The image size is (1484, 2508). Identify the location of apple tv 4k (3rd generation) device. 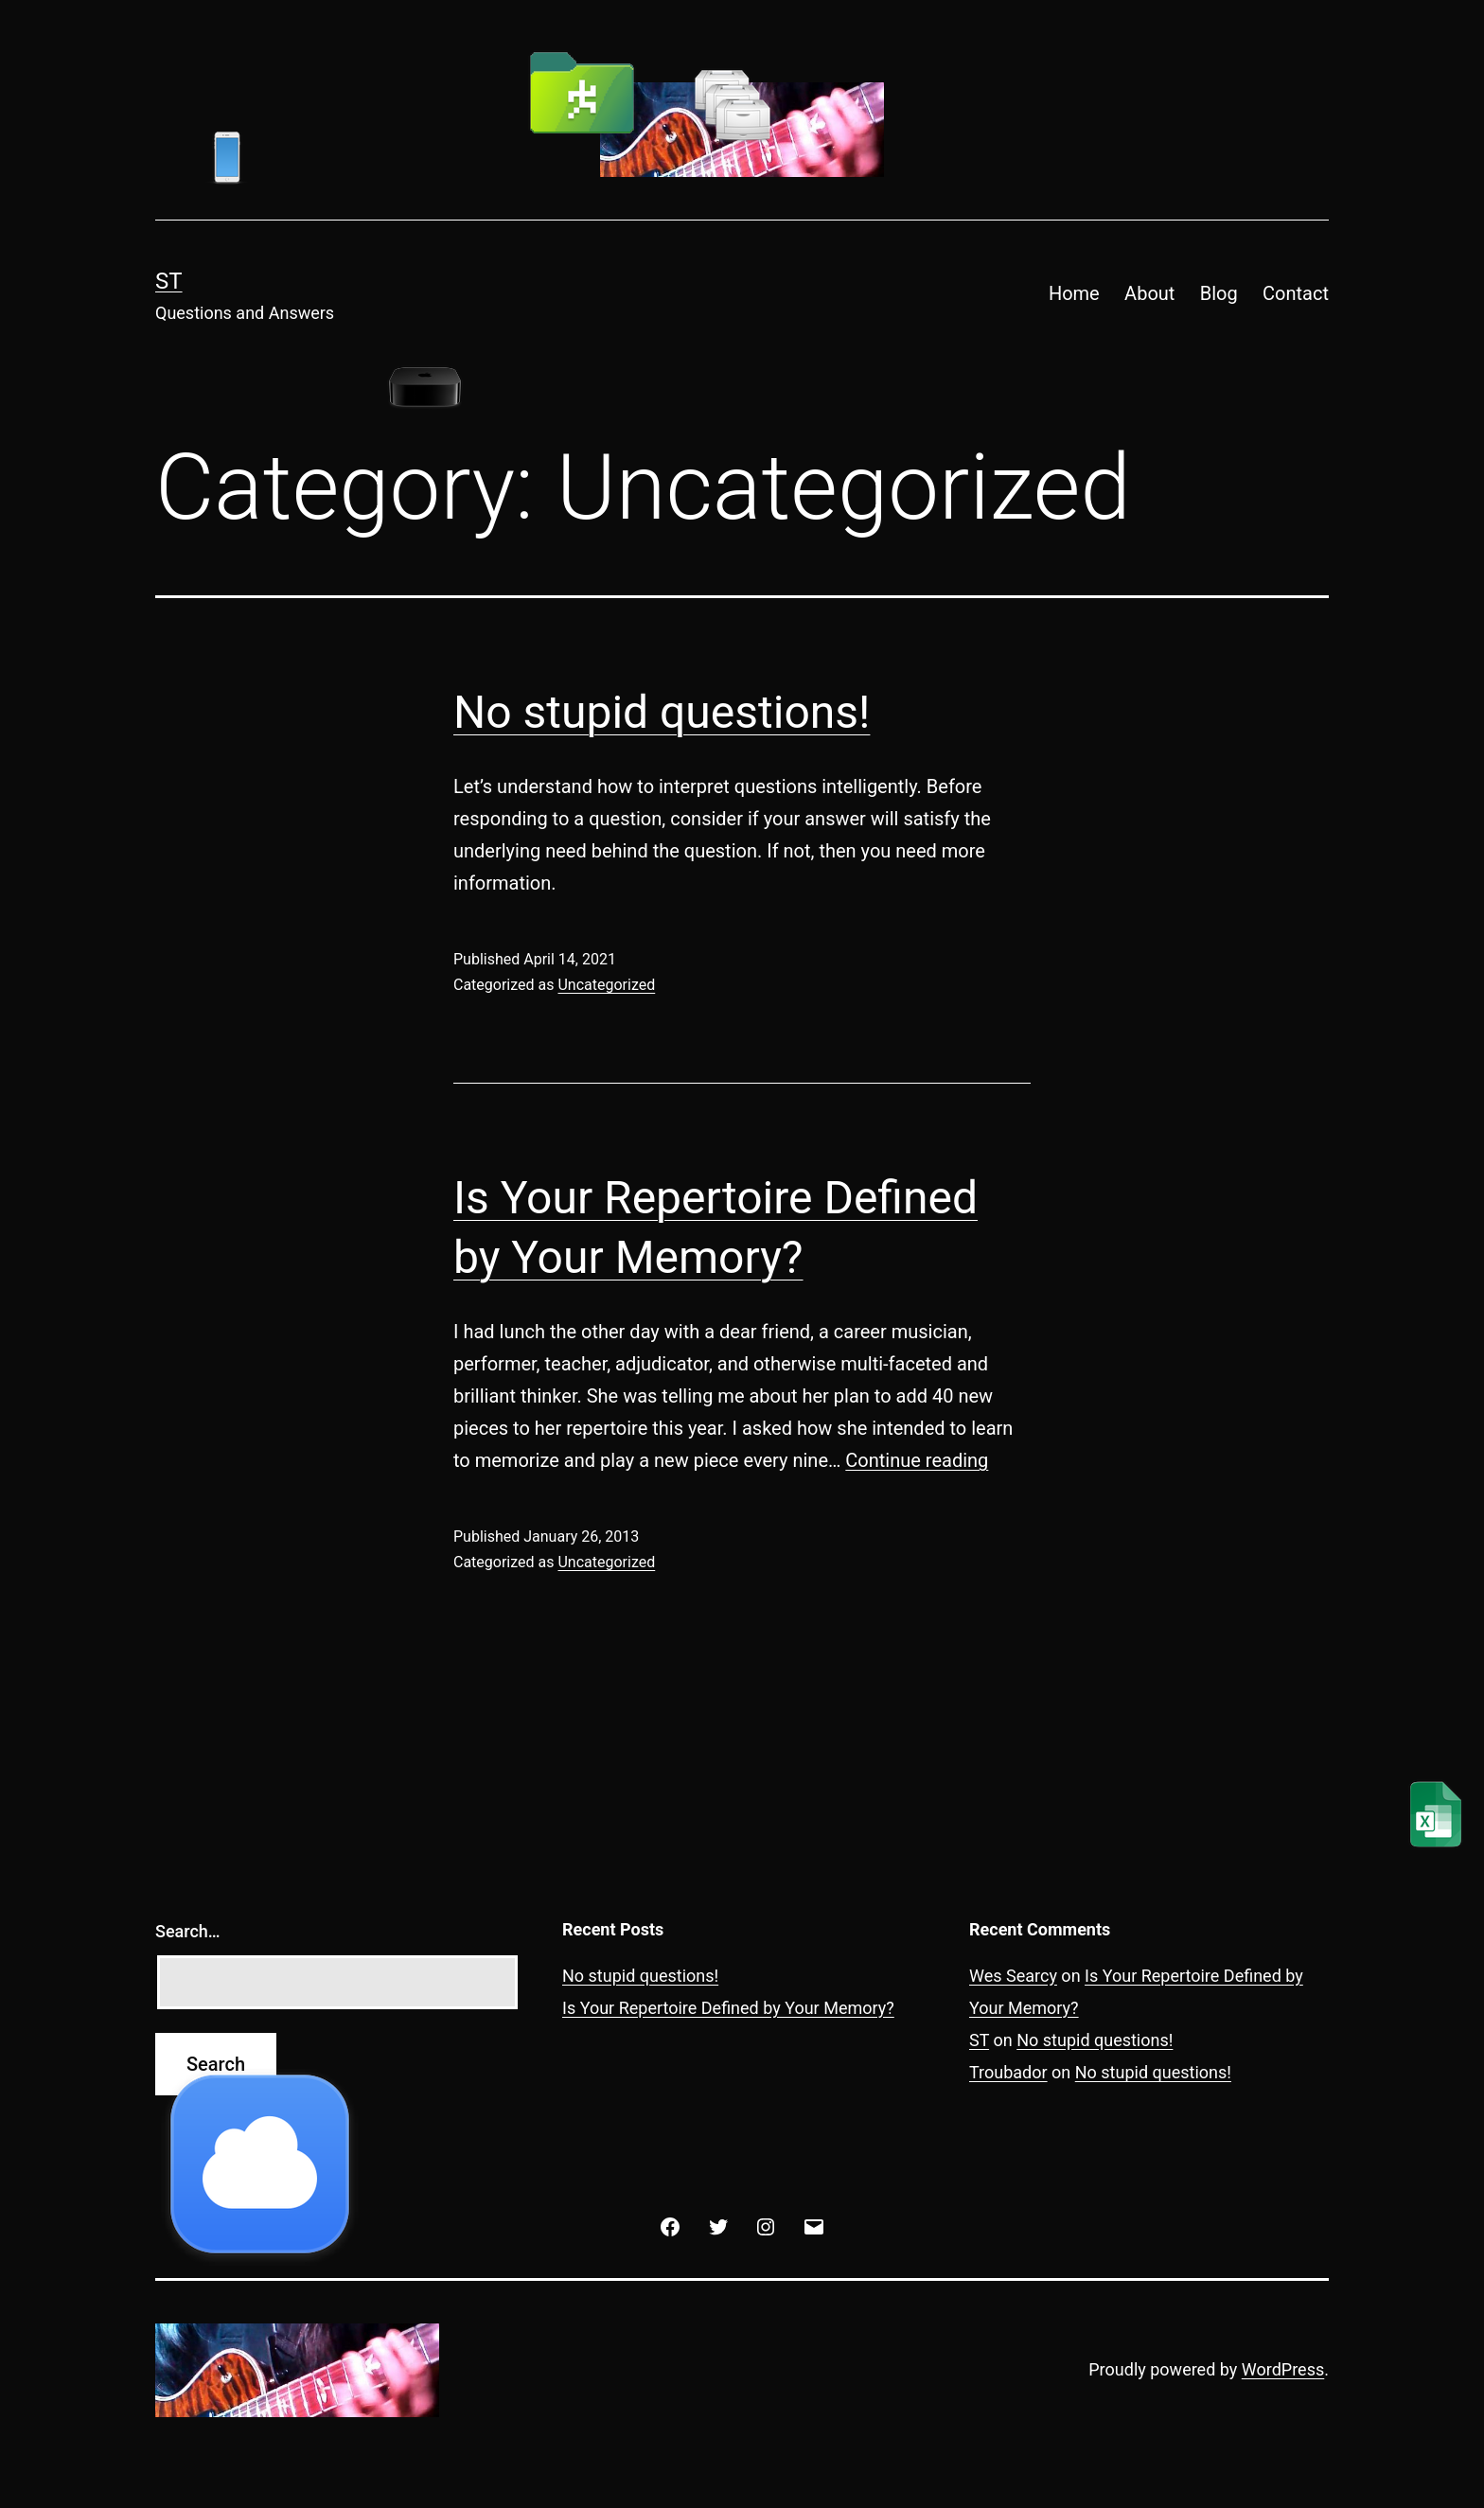
(425, 377).